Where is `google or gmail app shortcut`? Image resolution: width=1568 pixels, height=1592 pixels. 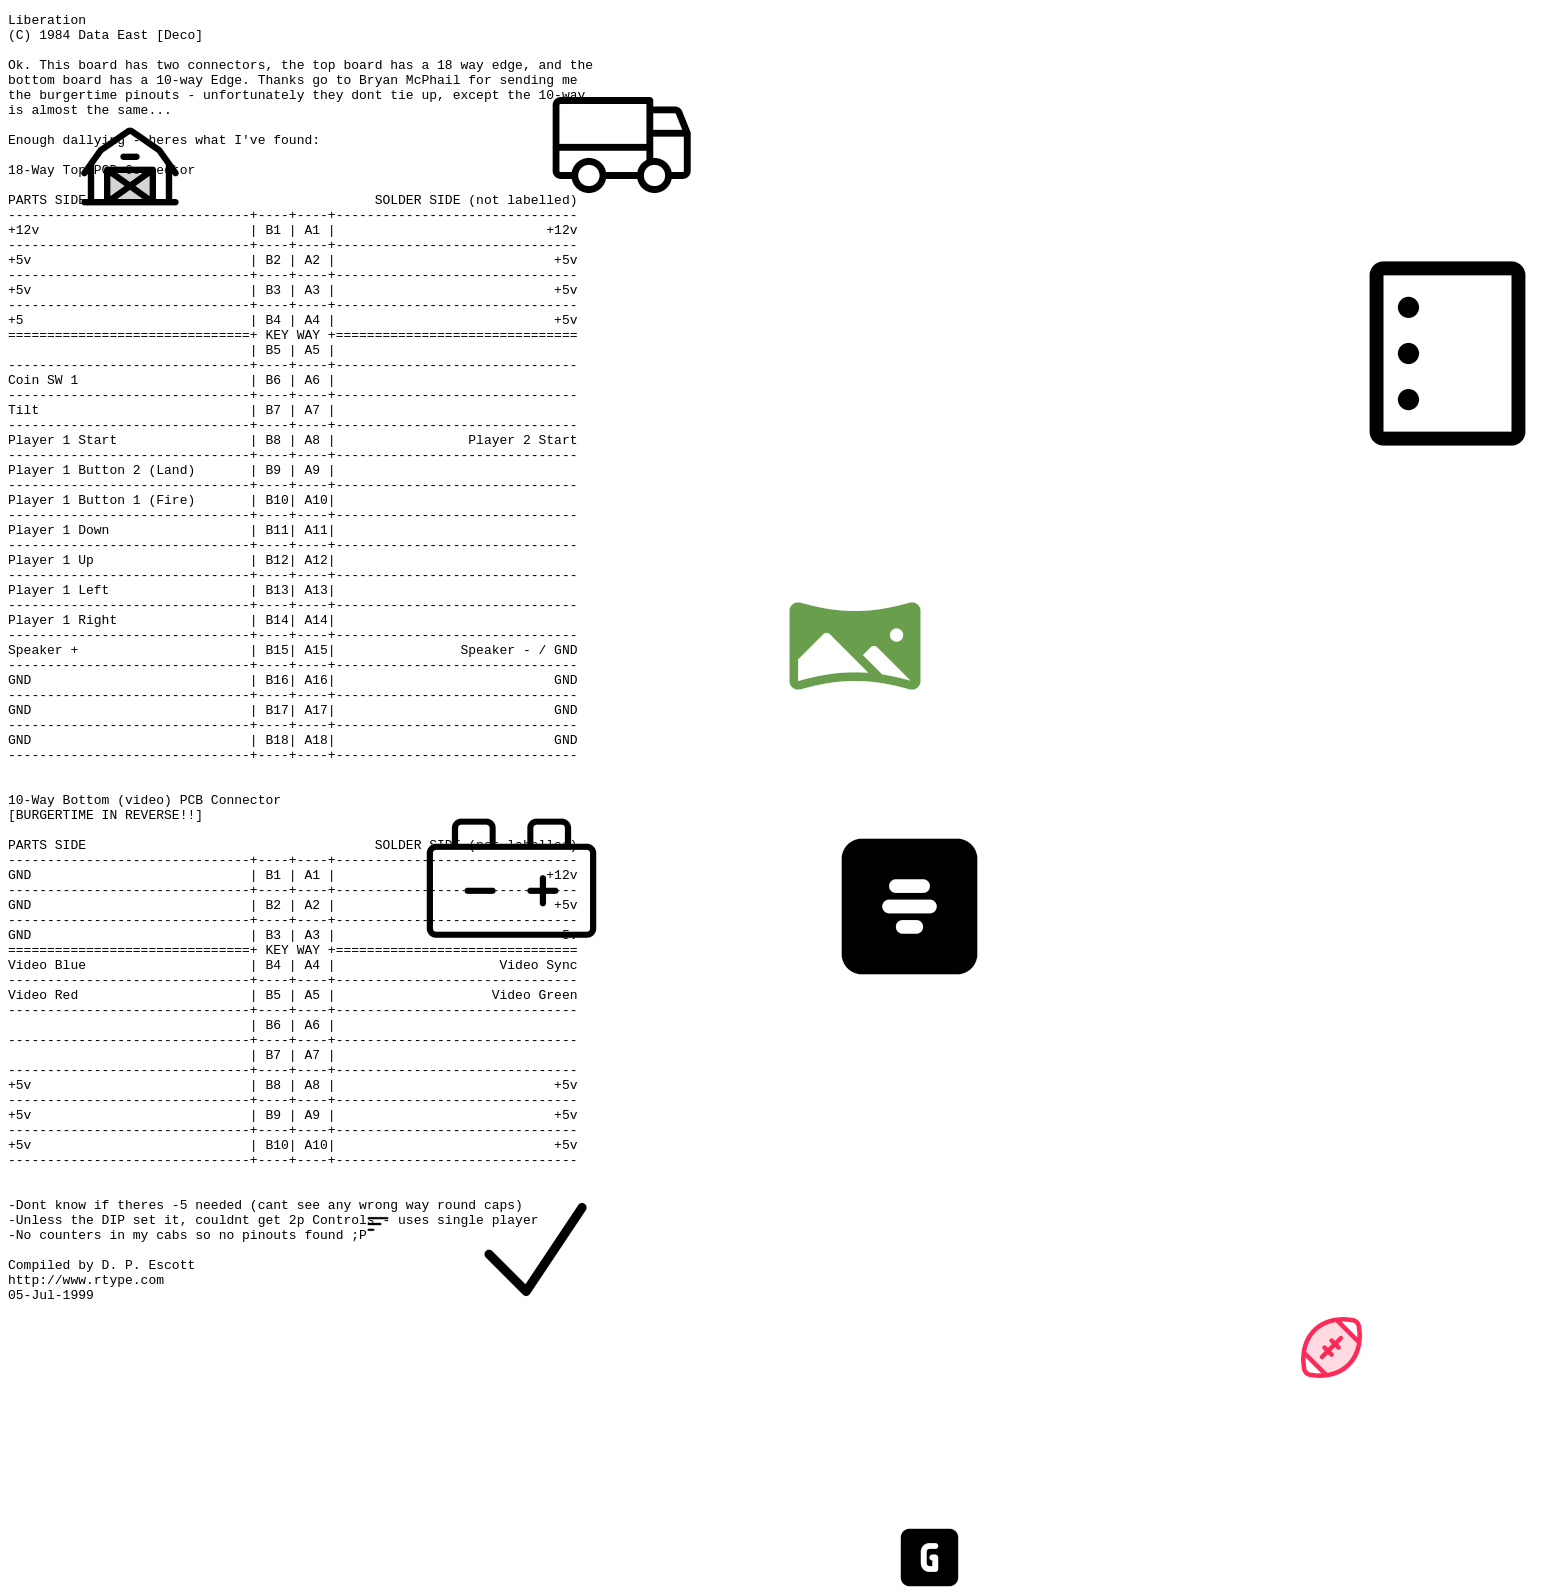
google or gmail app shortcut is located at coordinates (929, 1557).